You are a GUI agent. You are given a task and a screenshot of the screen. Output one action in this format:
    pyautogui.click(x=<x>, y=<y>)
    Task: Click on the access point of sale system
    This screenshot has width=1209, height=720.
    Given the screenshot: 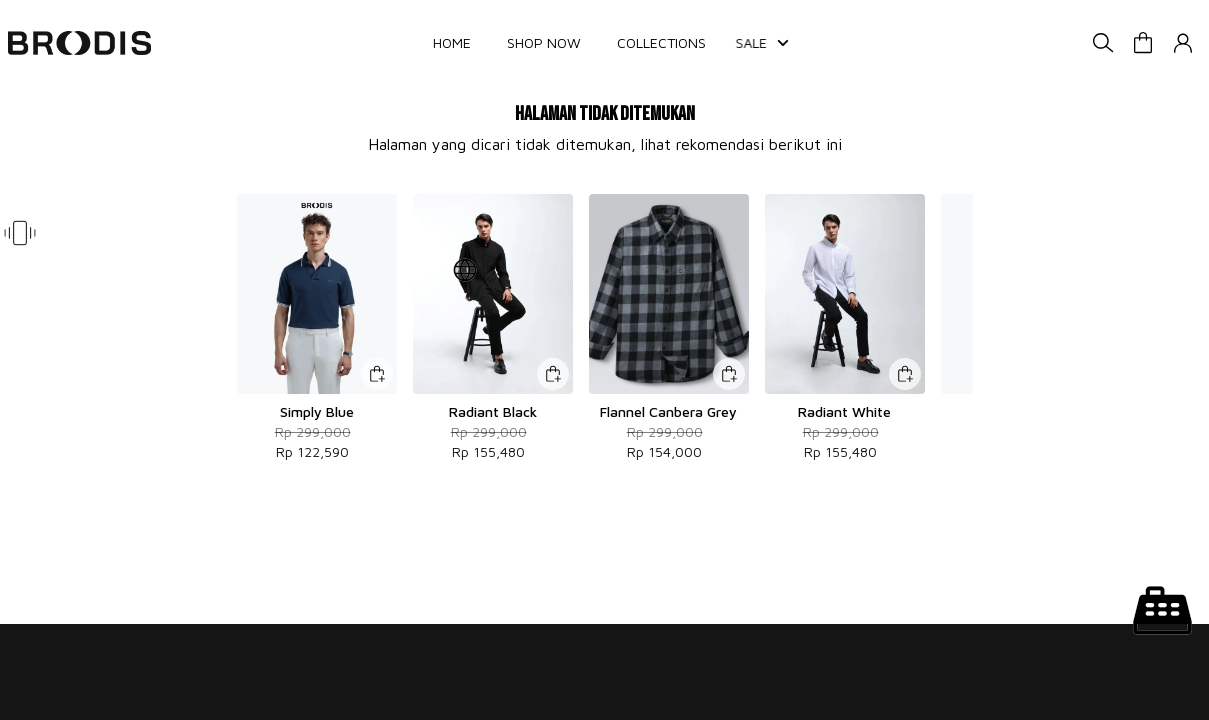 What is the action you would take?
    pyautogui.click(x=1162, y=613)
    